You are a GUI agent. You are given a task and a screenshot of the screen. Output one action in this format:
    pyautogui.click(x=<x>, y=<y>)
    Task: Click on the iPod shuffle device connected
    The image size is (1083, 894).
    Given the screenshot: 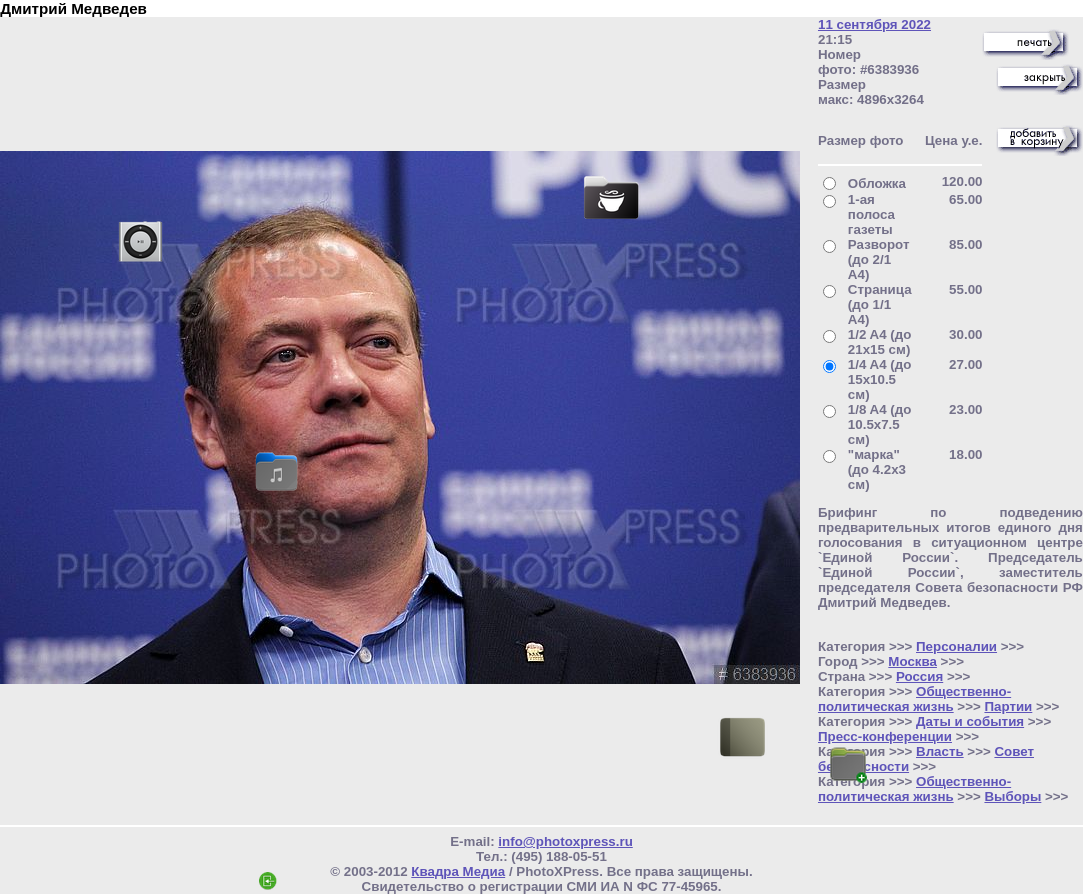 What is the action you would take?
    pyautogui.click(x=140, y=241)
    